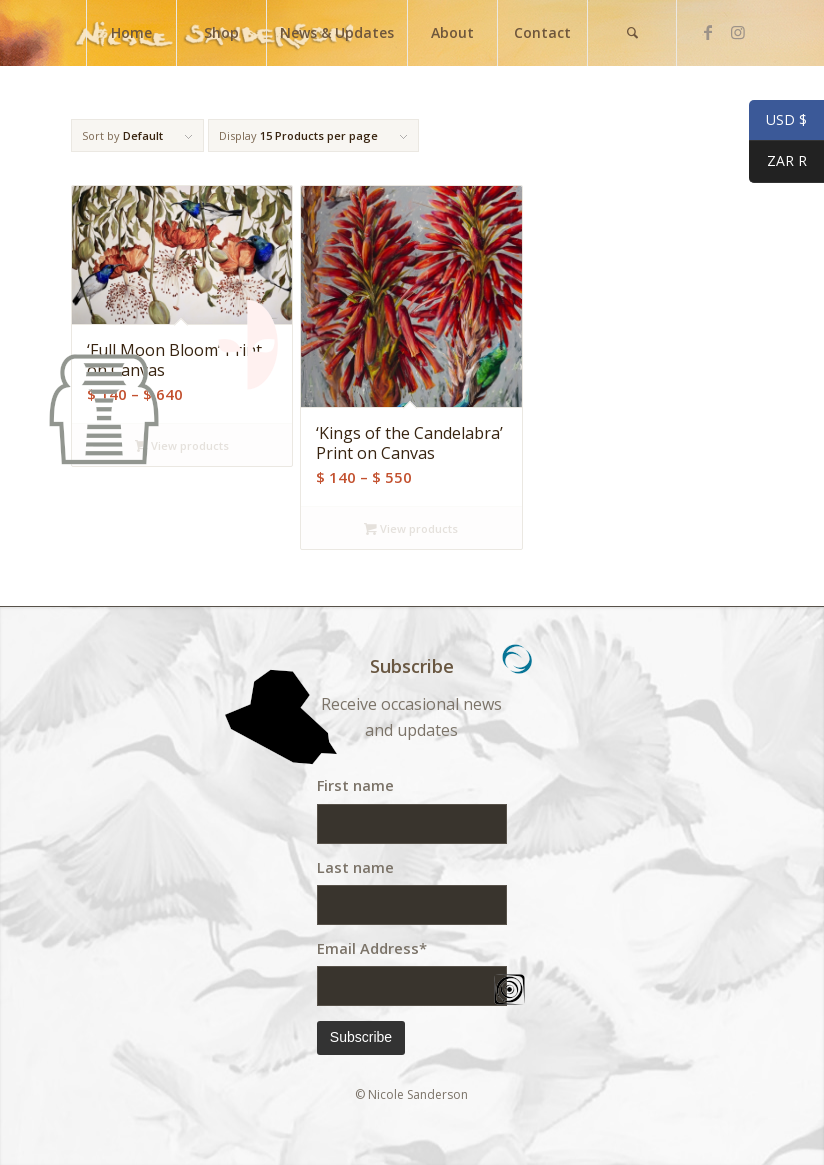 The width and height of the screenshot is (824, 1165). I want to click on abstract decorative element or game asset, so click(509, 989).